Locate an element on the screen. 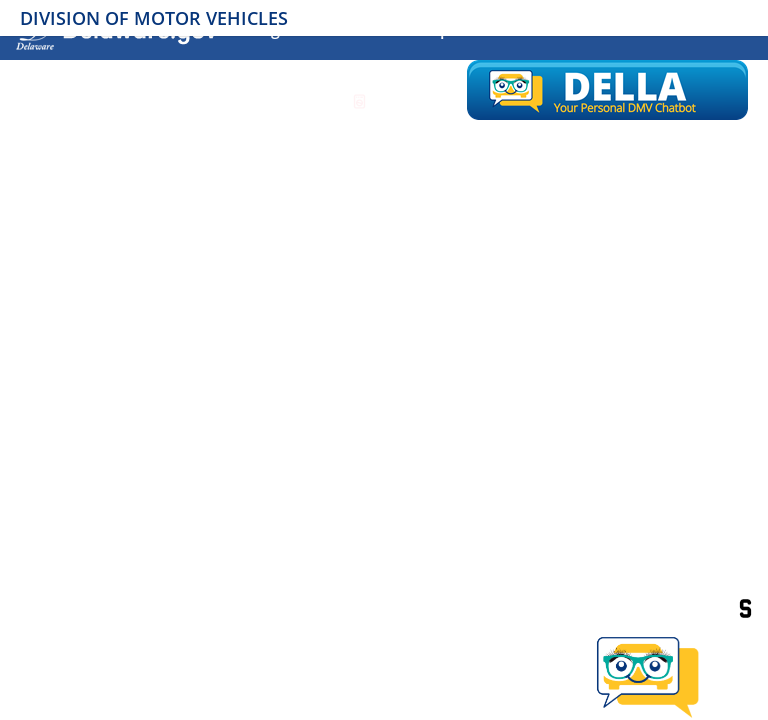 The image size is (768, 720). access laundry or washing machine controls is located at coordinates (359, 101).